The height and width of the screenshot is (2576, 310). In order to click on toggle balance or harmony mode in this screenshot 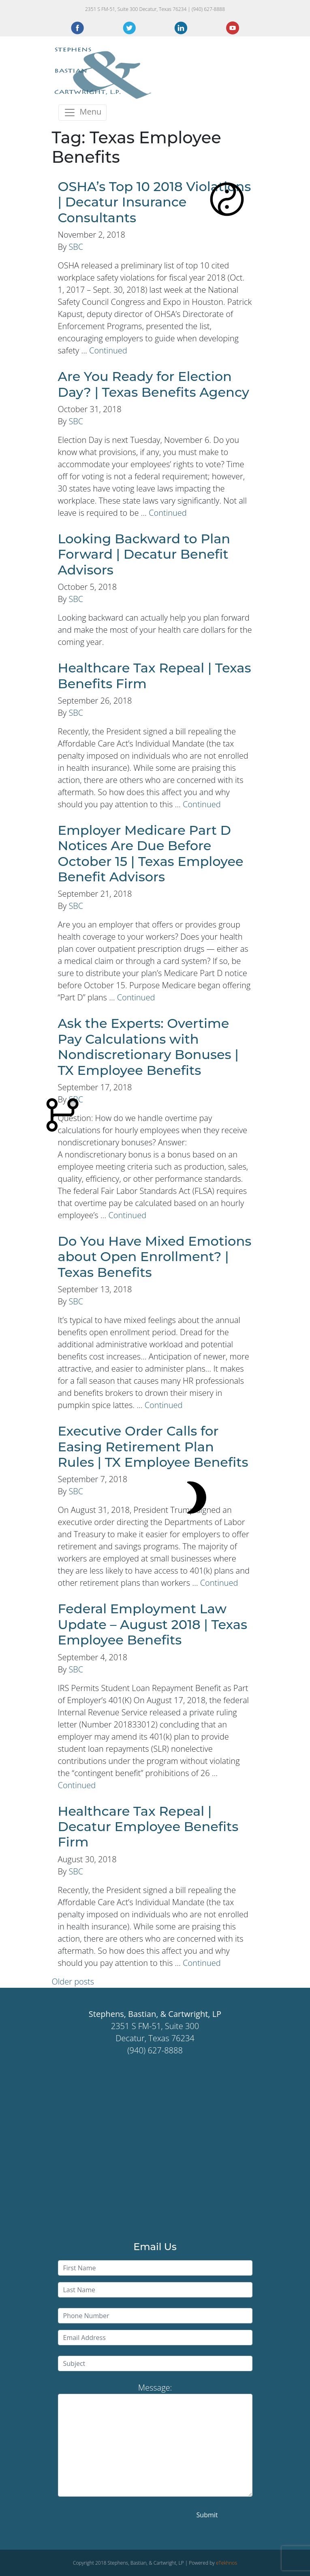, I will do `click(227, 199)`.